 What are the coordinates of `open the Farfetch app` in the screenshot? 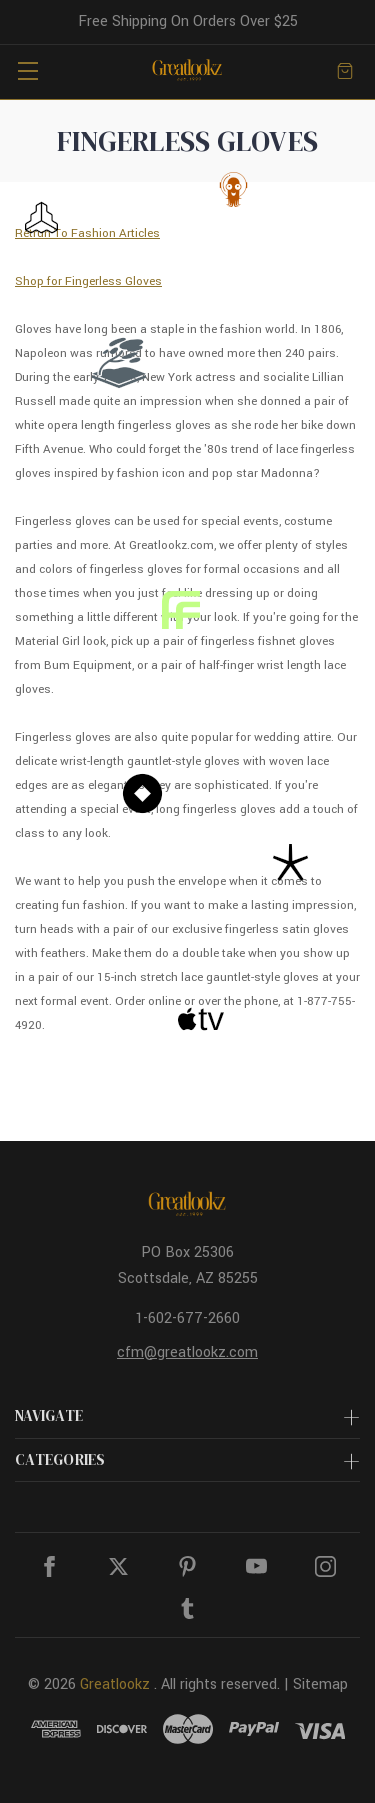 It's located at (181, 610).